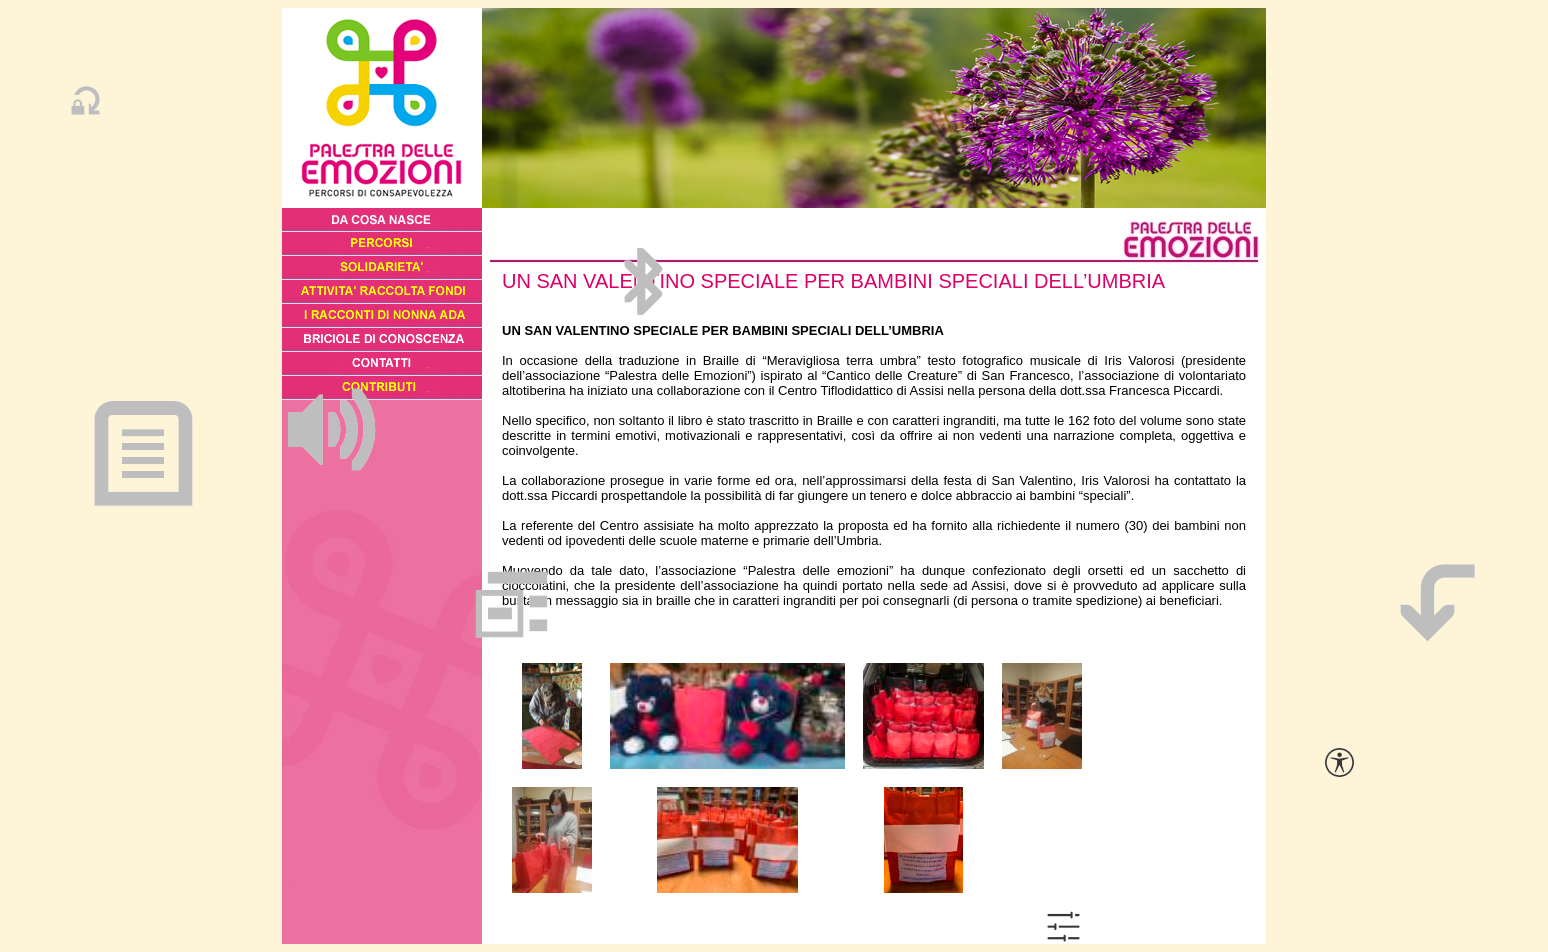 The width and height of the screenshot is (1548, 952). What do you see at coordinates (517, 601) in the screenshot?
I see `remove all items from the list` at bounding box center [517, 601].